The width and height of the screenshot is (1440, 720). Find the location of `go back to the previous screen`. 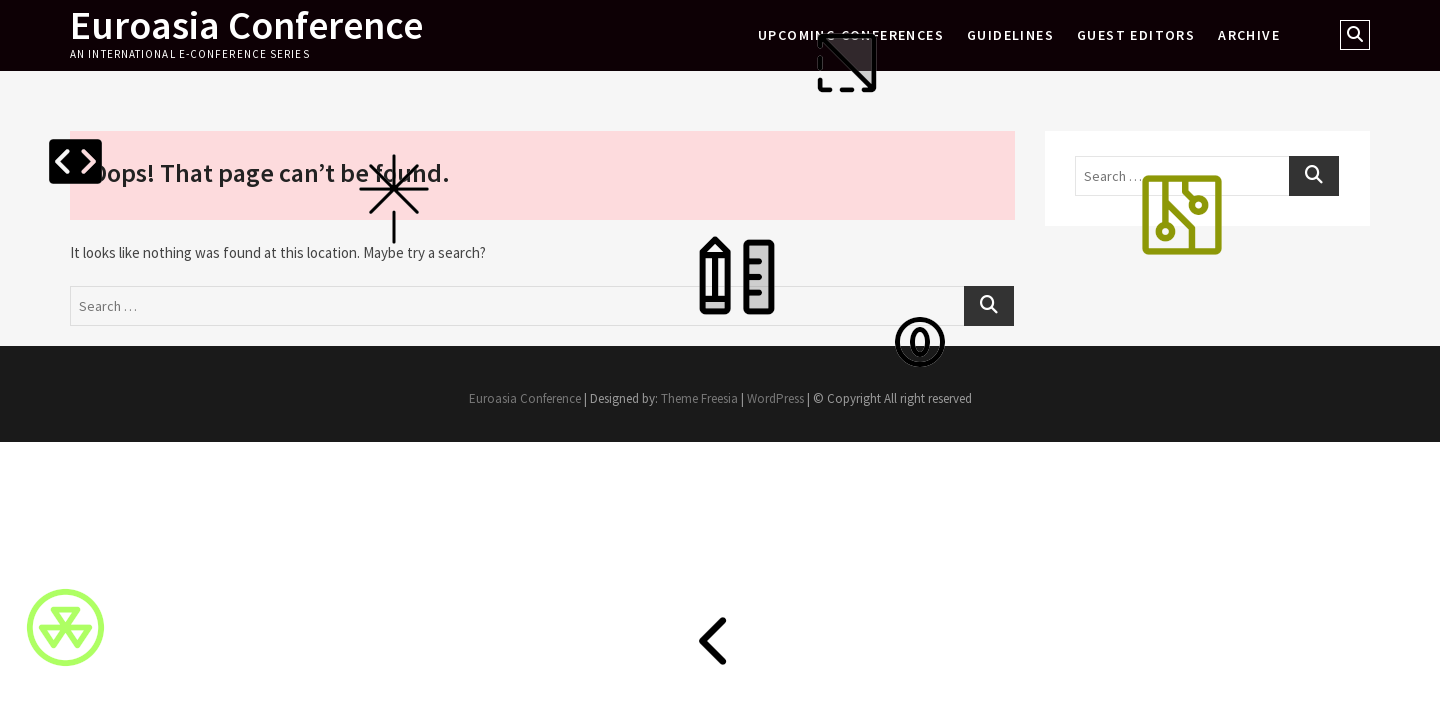

go back to the previous screen is located at coordinates (716, 641).